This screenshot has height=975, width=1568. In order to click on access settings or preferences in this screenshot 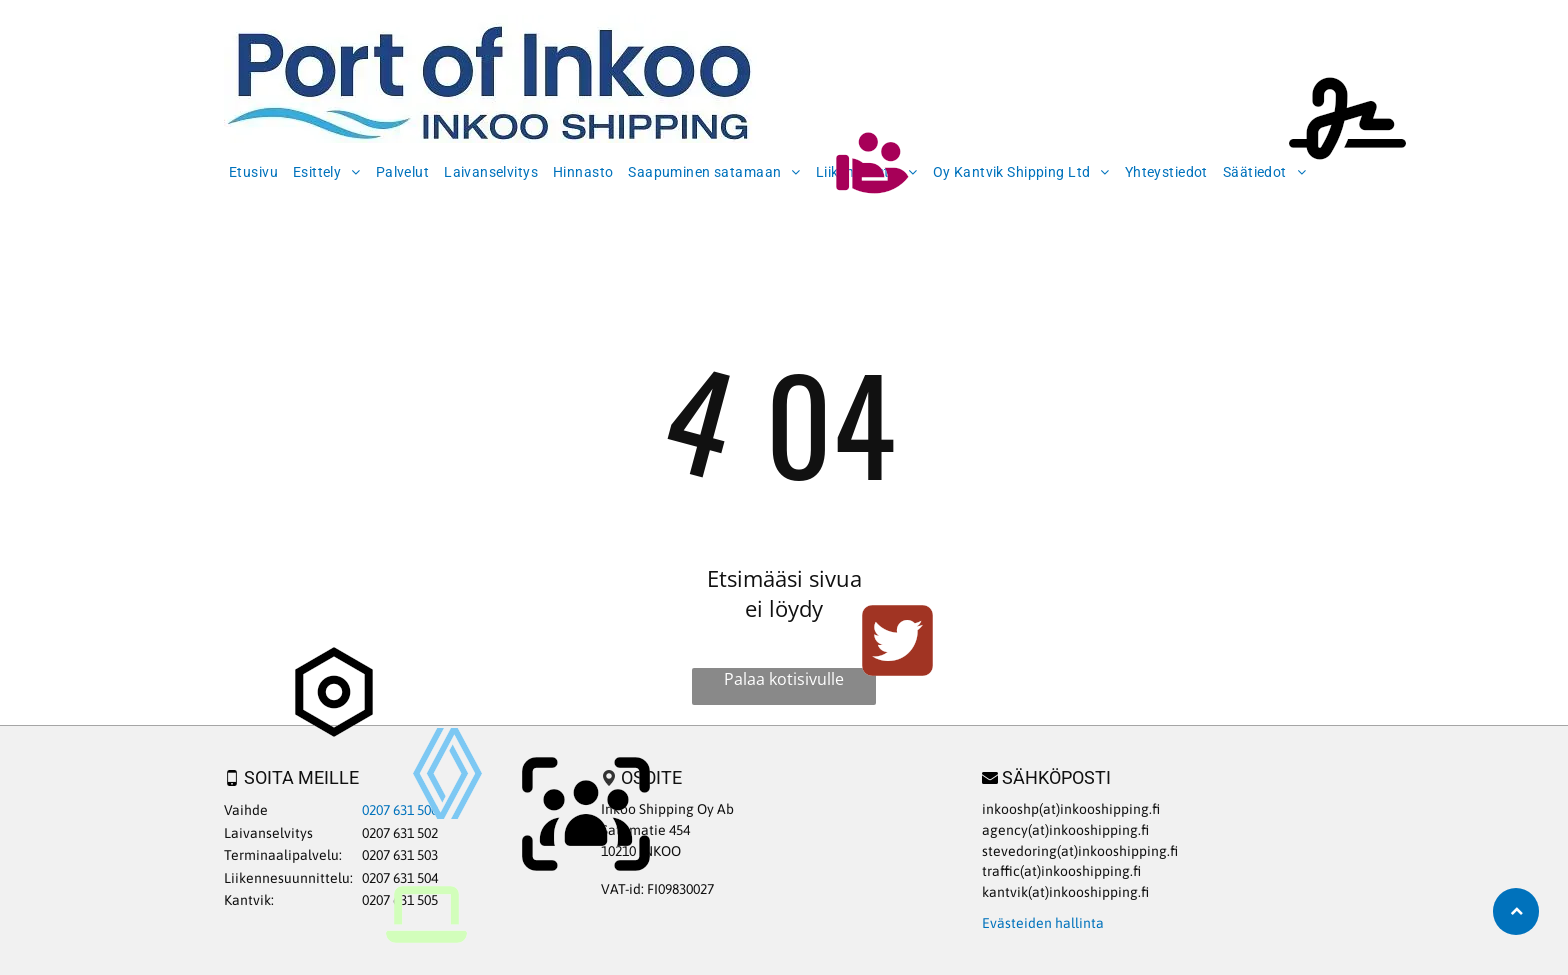, I will do `click(334, 692)`.